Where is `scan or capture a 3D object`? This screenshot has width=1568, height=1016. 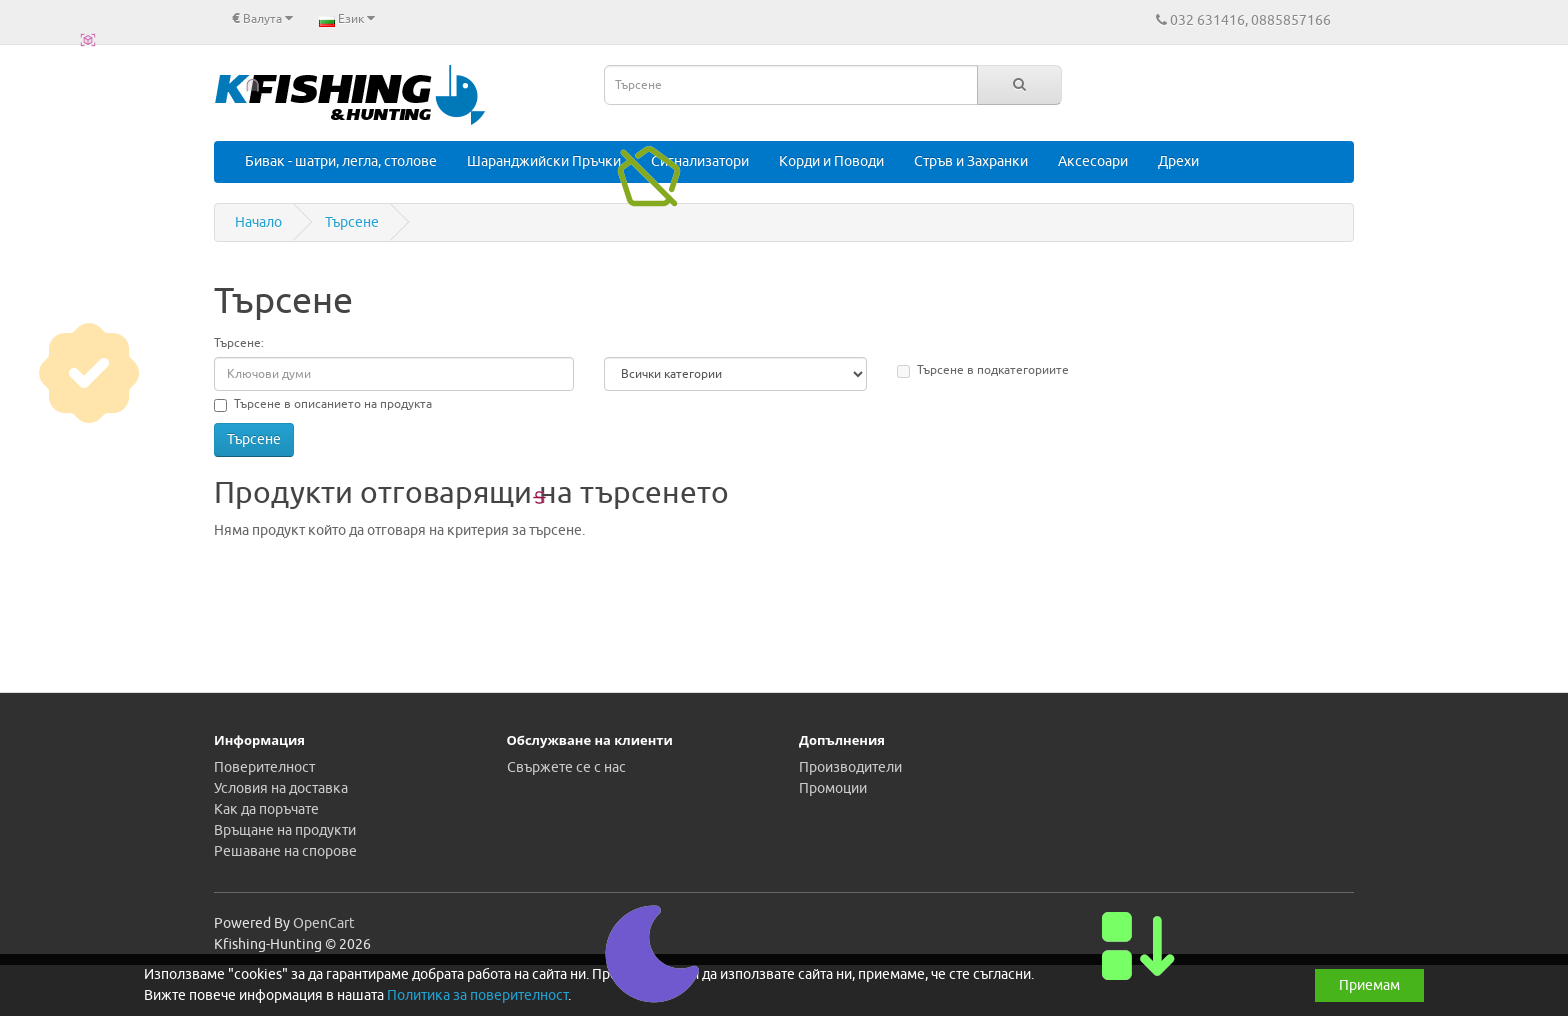
scan or capture a 3D object is located at coordinates (88, 40).